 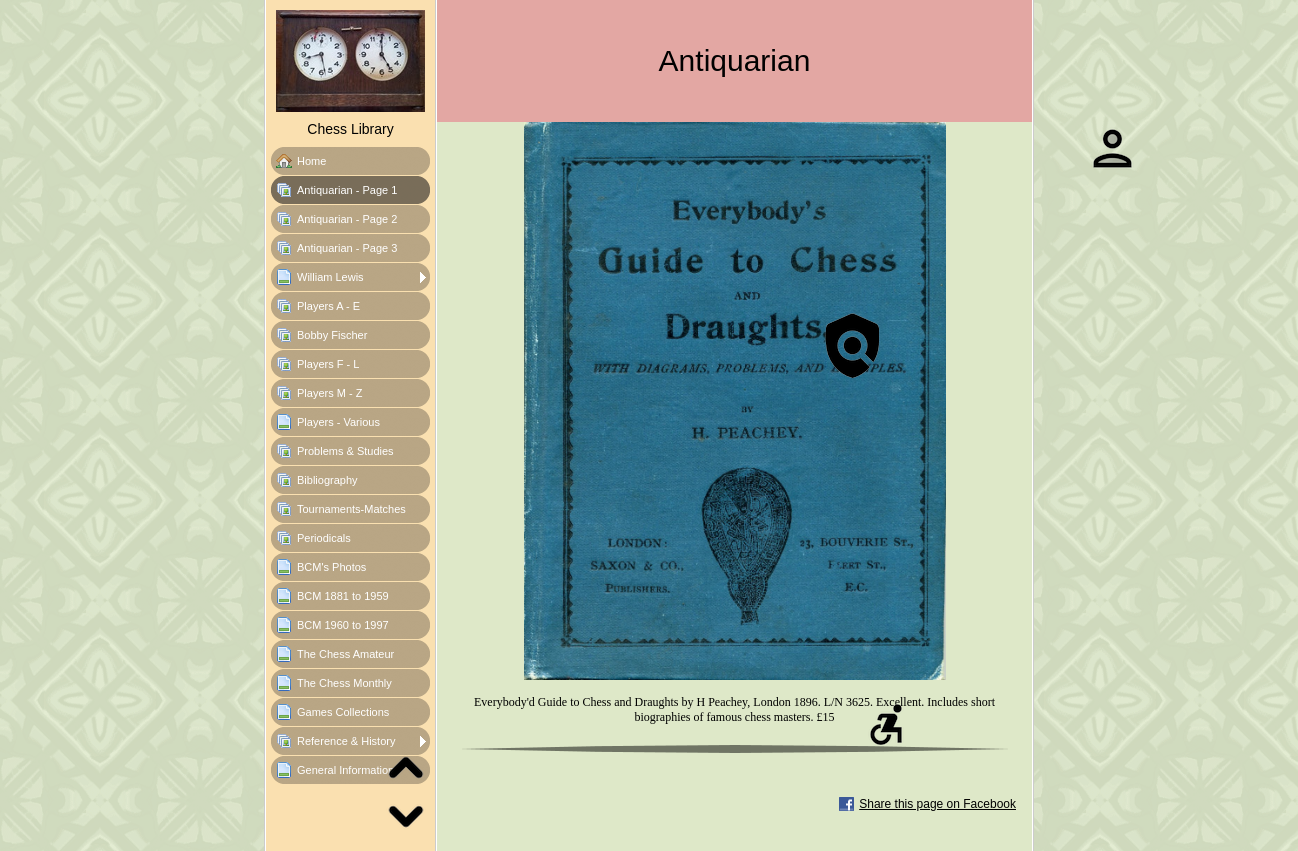 What do you see at coordinates (885, 724) in the screenshot?
I see `indicates wheelchair accessible route or entrance` at bounding box center [885, 724].